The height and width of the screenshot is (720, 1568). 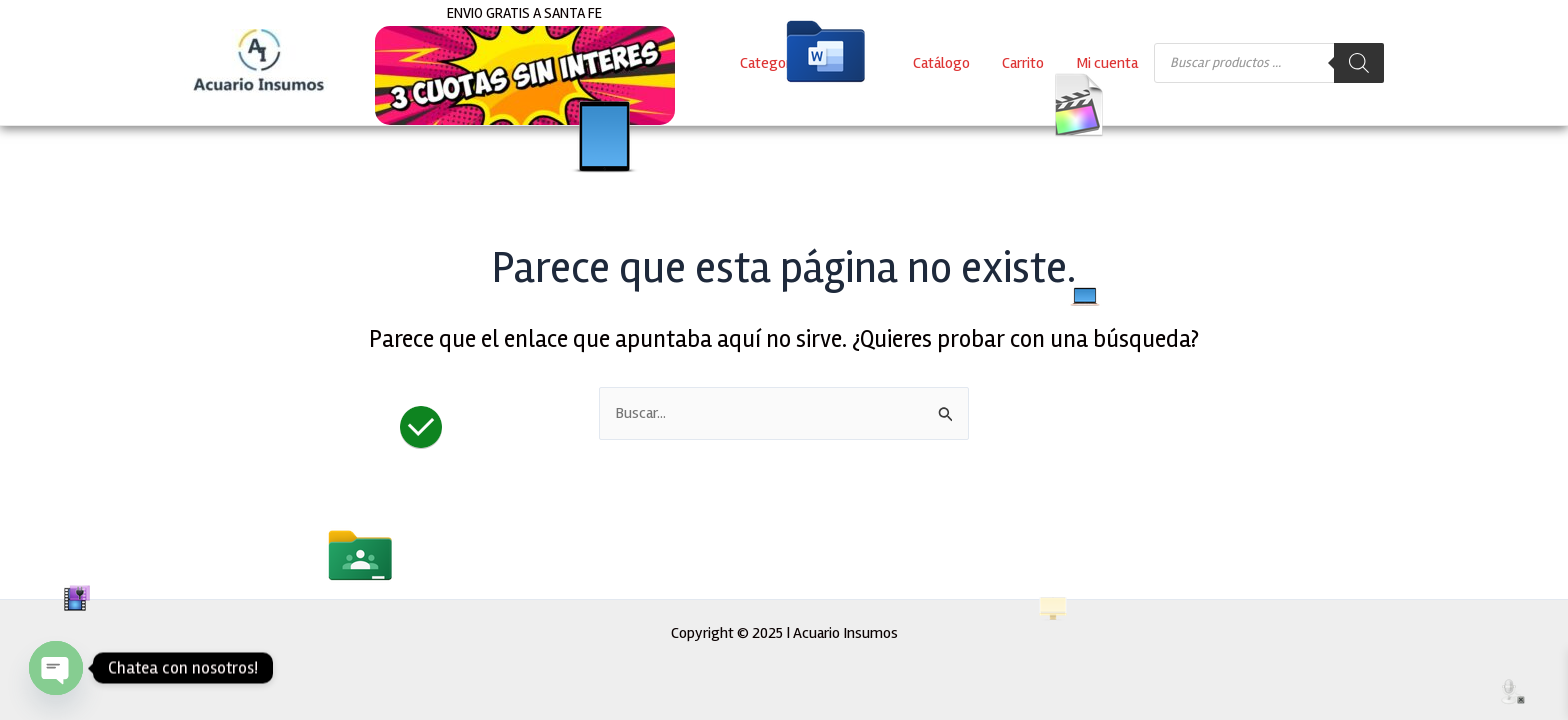 What do you see at coordinates (1079, 106) in the screenshot?
I see `create a new video project in iMovie` at bounding box center [1079, 106].